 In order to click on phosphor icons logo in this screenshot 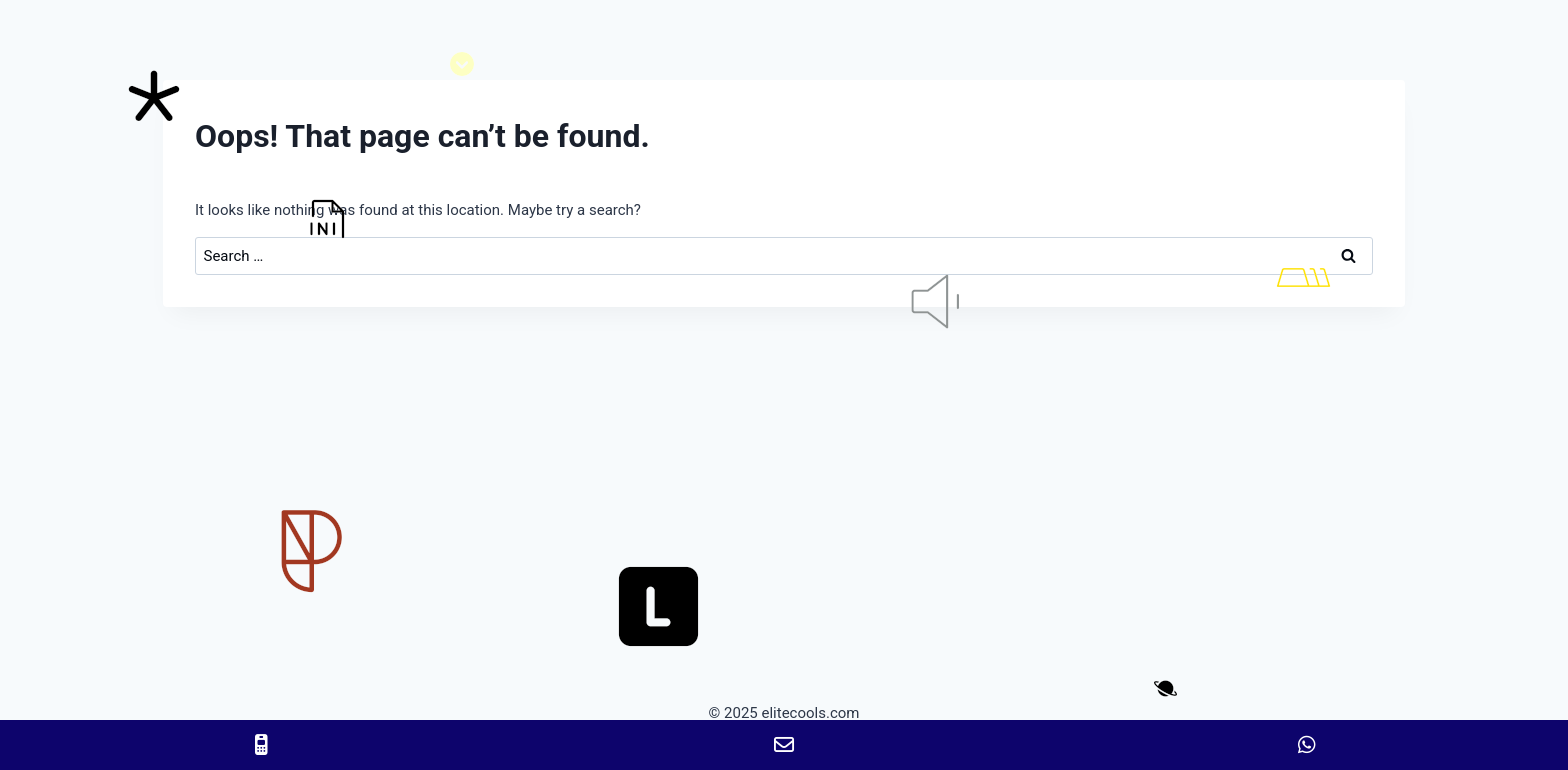, I will do `click(305, 546)`.